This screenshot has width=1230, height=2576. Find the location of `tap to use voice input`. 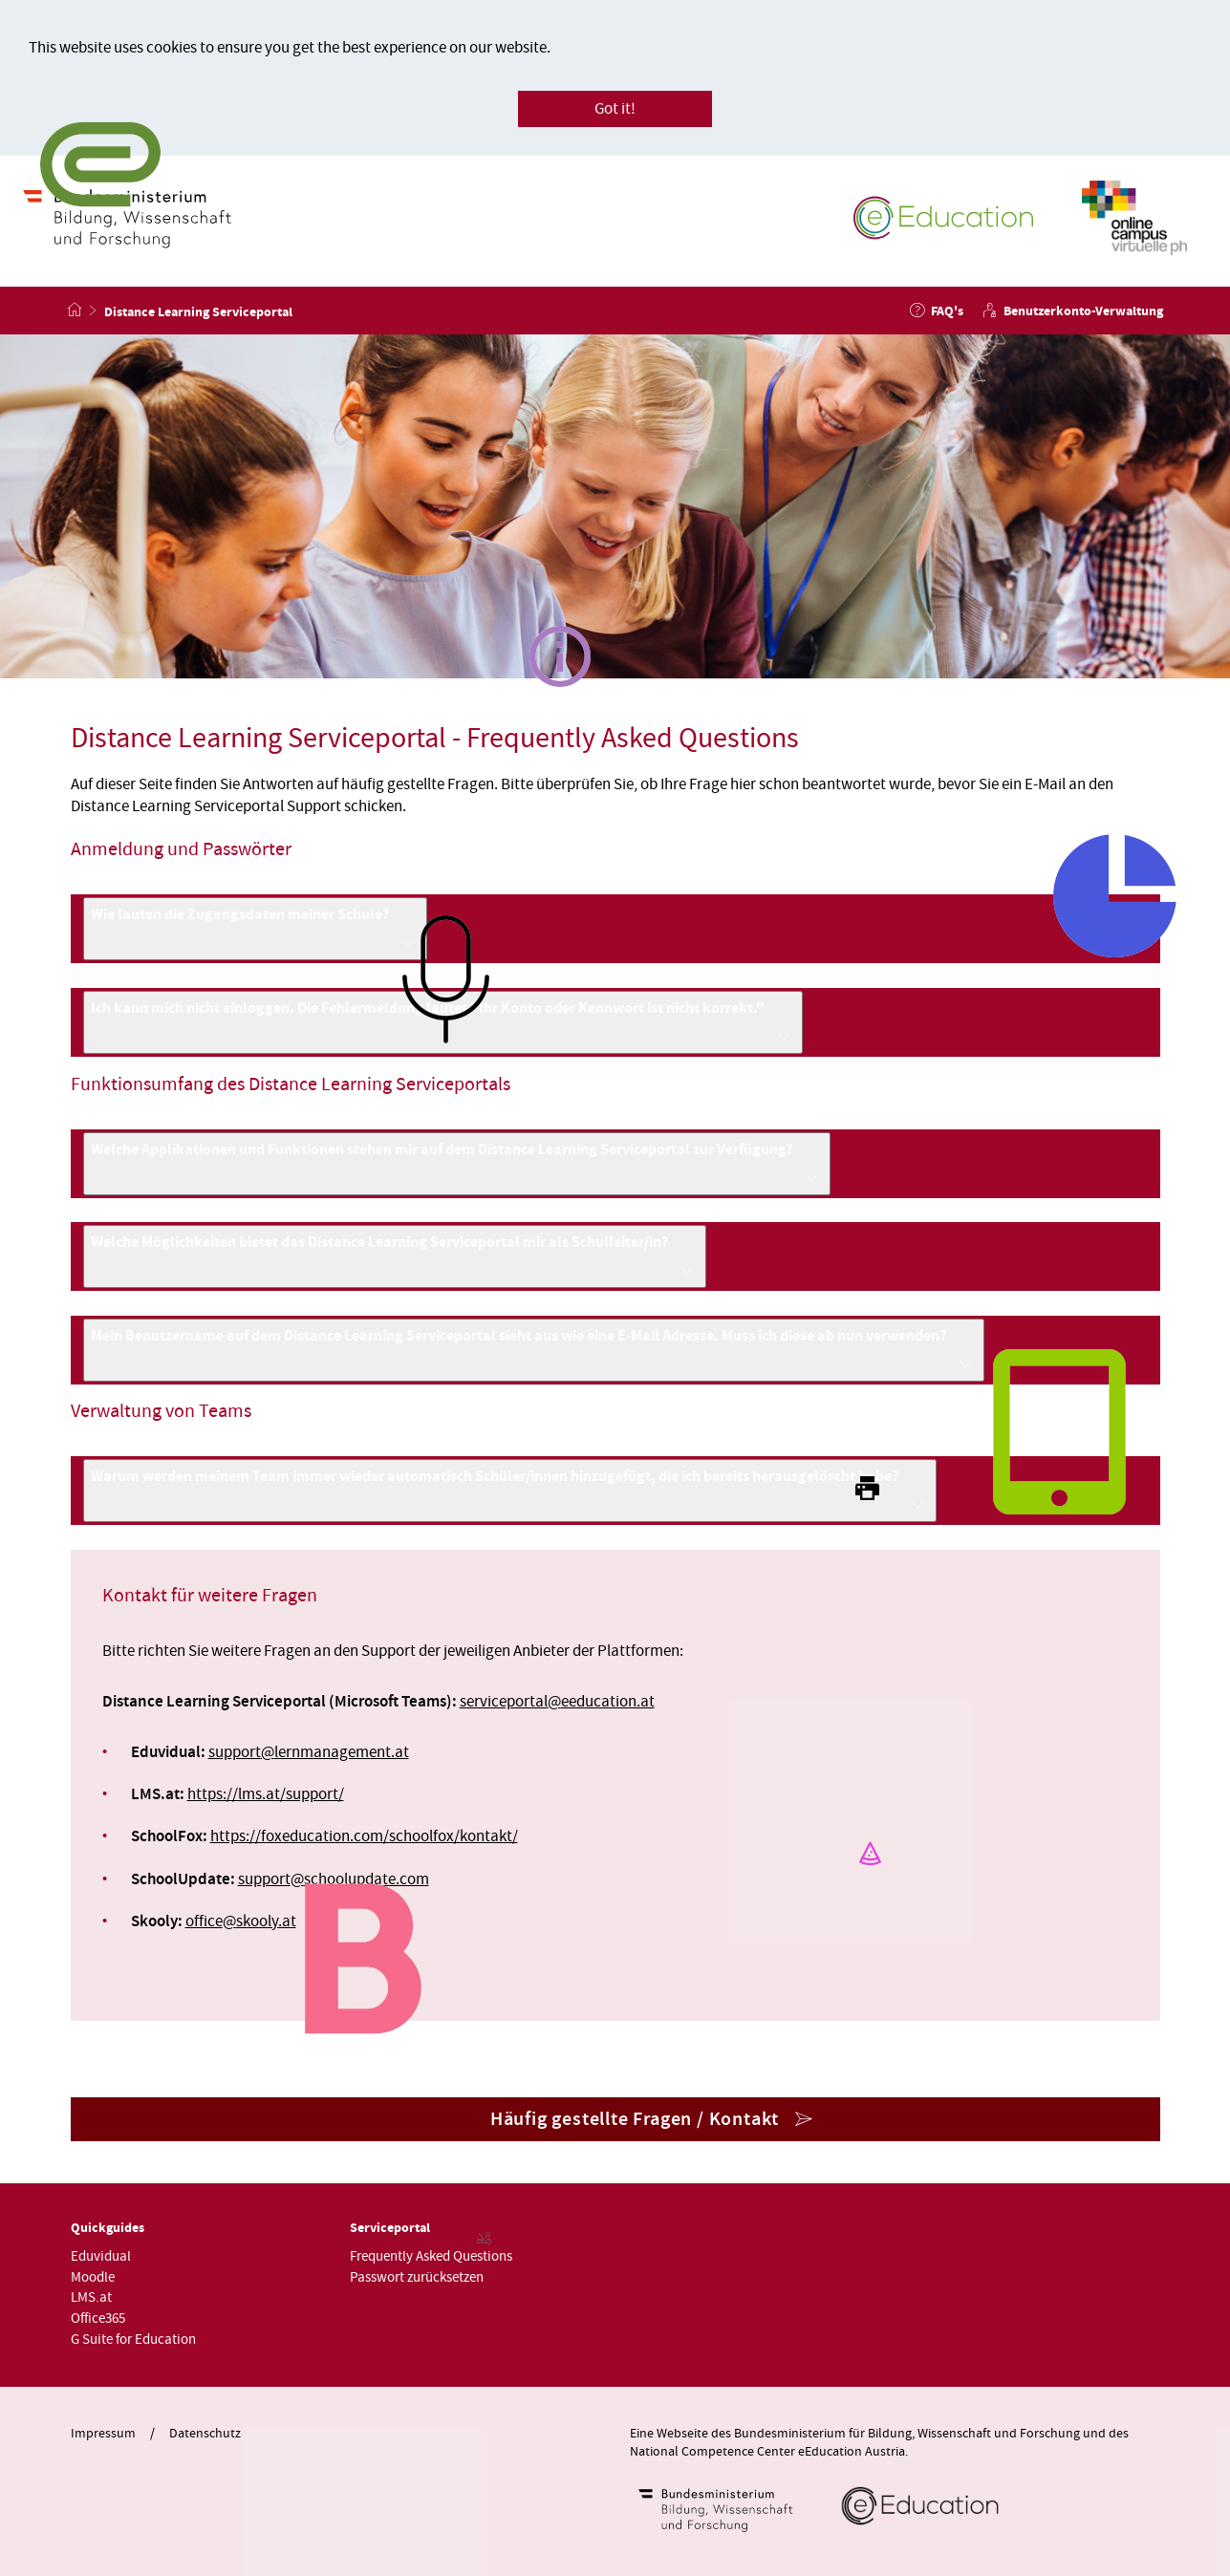

tap to use voice input is located at coordinates (445, 977).